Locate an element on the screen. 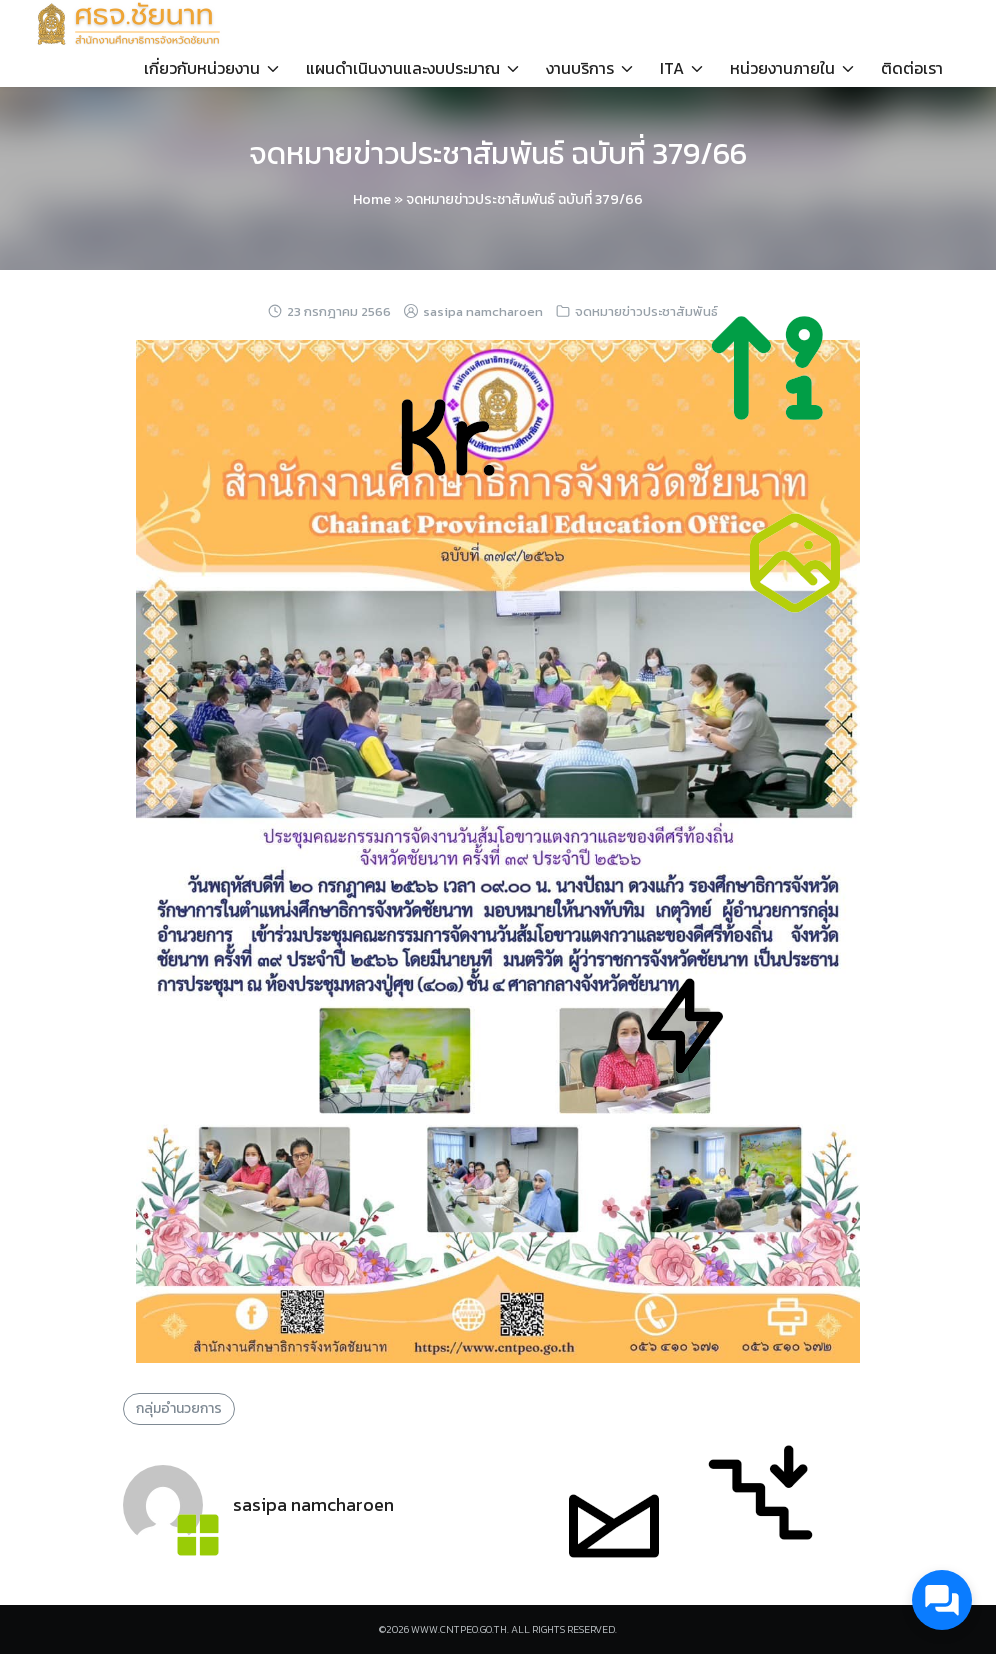 This screenshot has width=996, height=1654. campaign monitor logo is located at coordinates (614, 1526).